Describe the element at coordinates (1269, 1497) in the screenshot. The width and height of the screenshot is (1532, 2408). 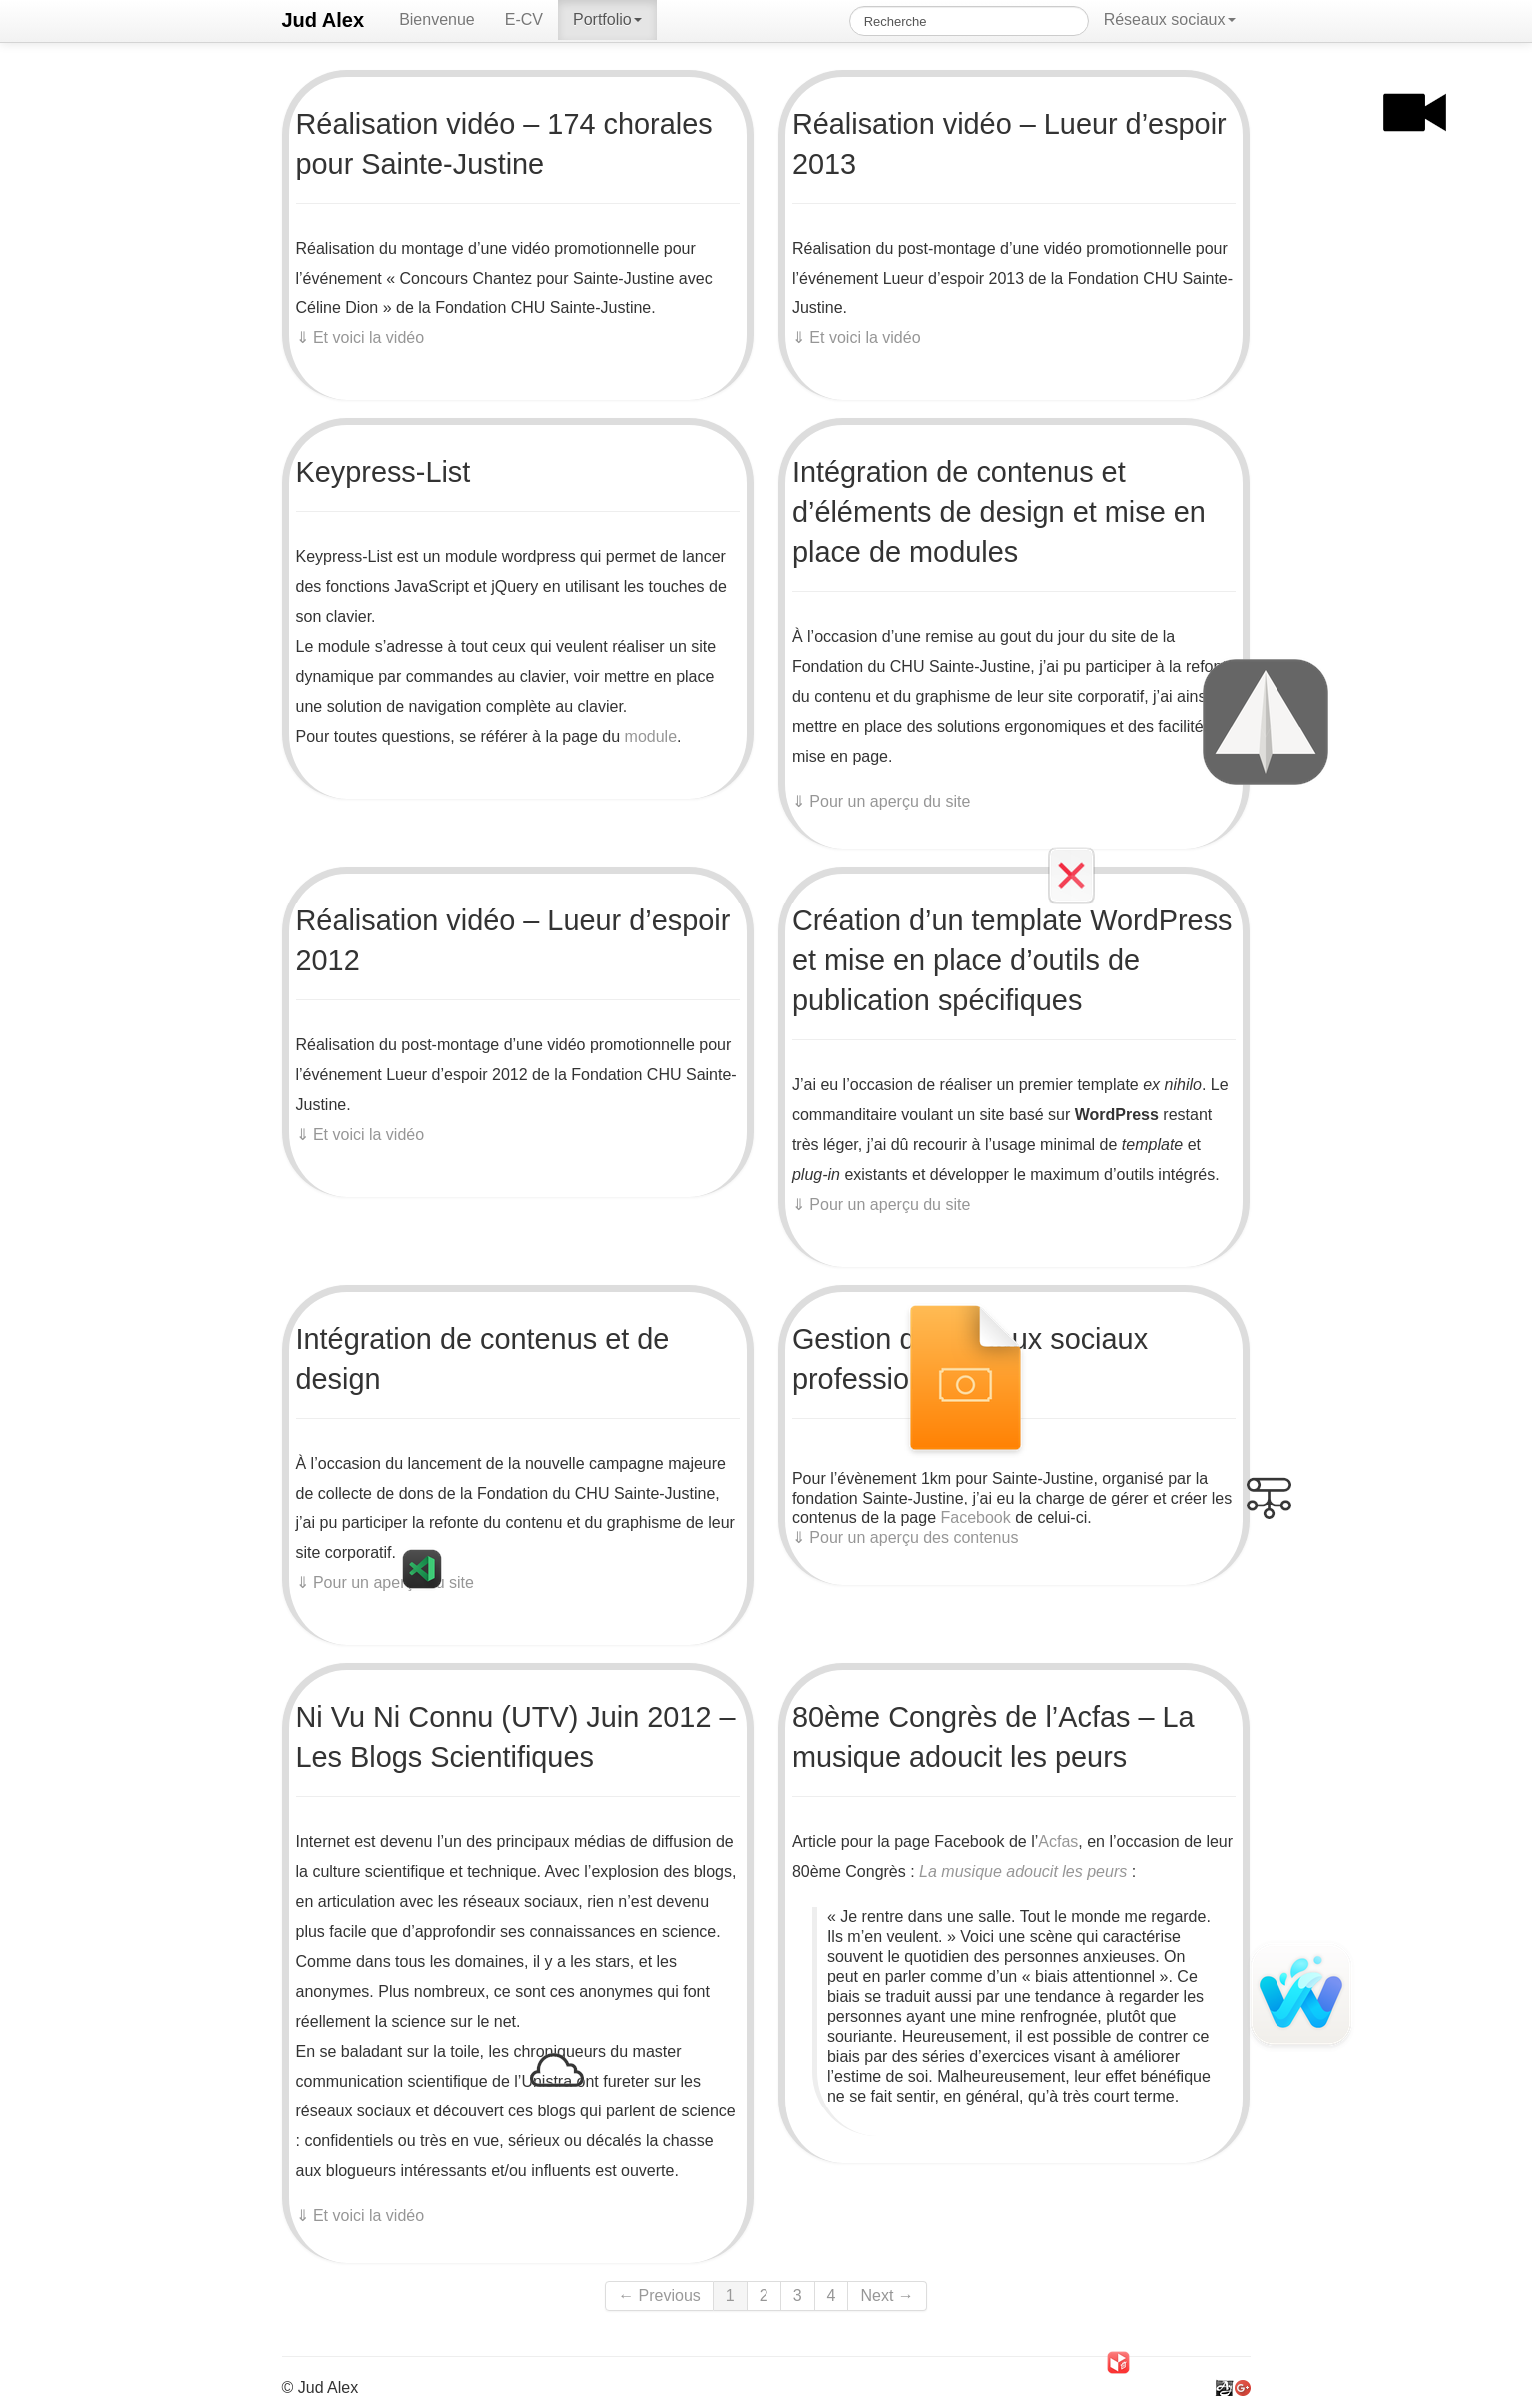
I see `configure network proxy settings` at that location.